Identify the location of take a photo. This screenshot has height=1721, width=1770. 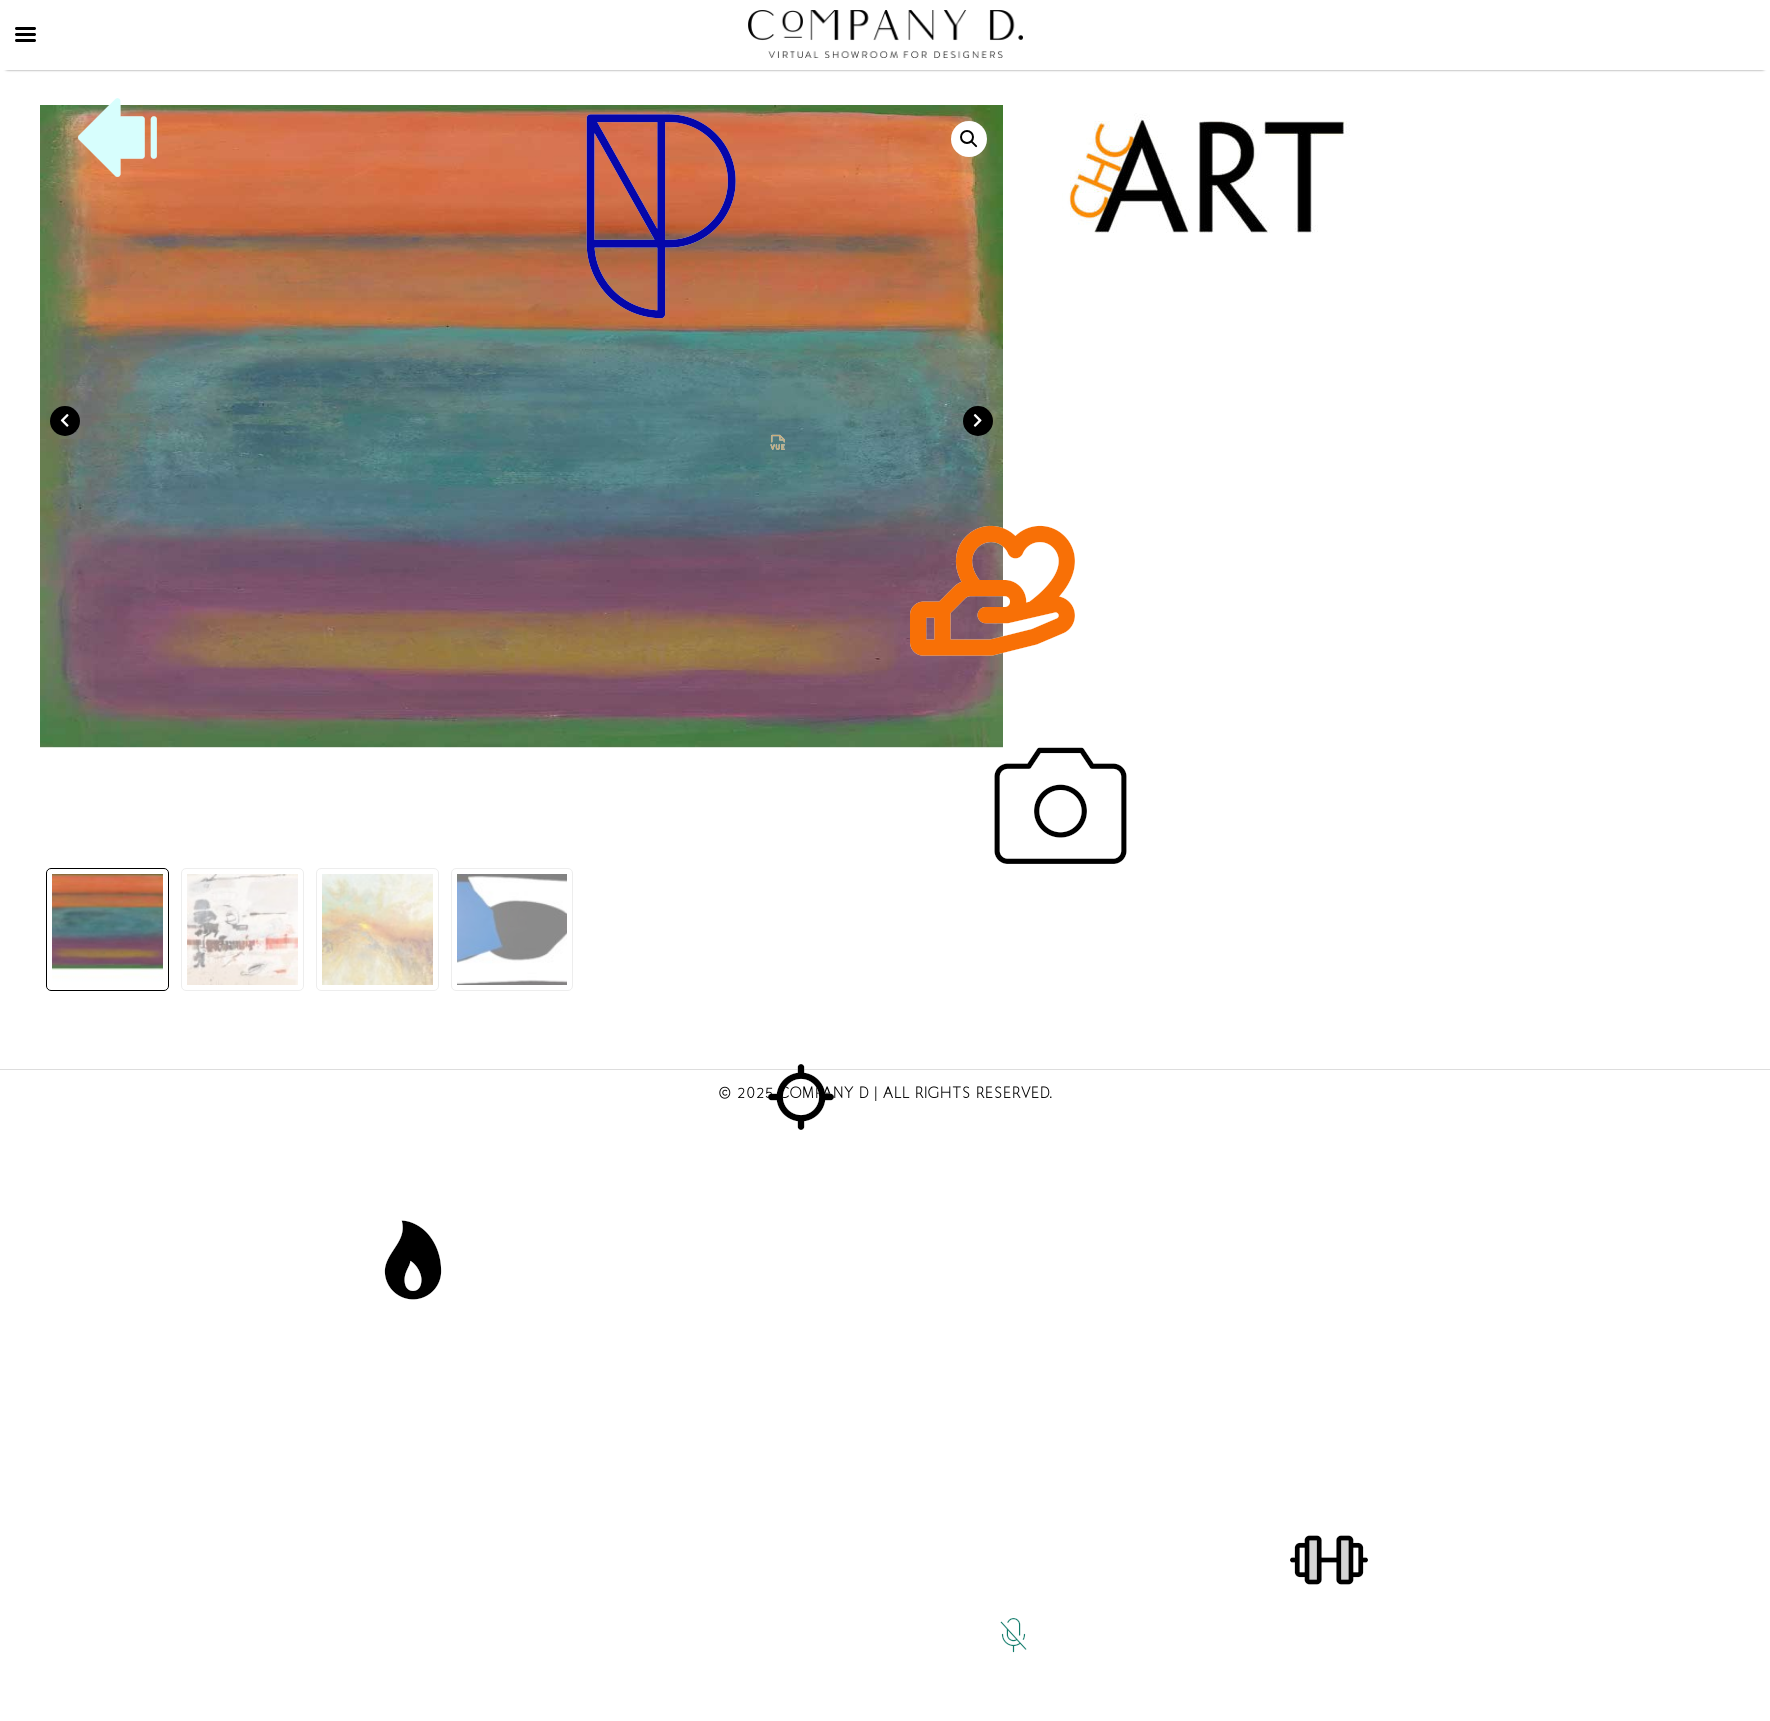
(1060, 808).